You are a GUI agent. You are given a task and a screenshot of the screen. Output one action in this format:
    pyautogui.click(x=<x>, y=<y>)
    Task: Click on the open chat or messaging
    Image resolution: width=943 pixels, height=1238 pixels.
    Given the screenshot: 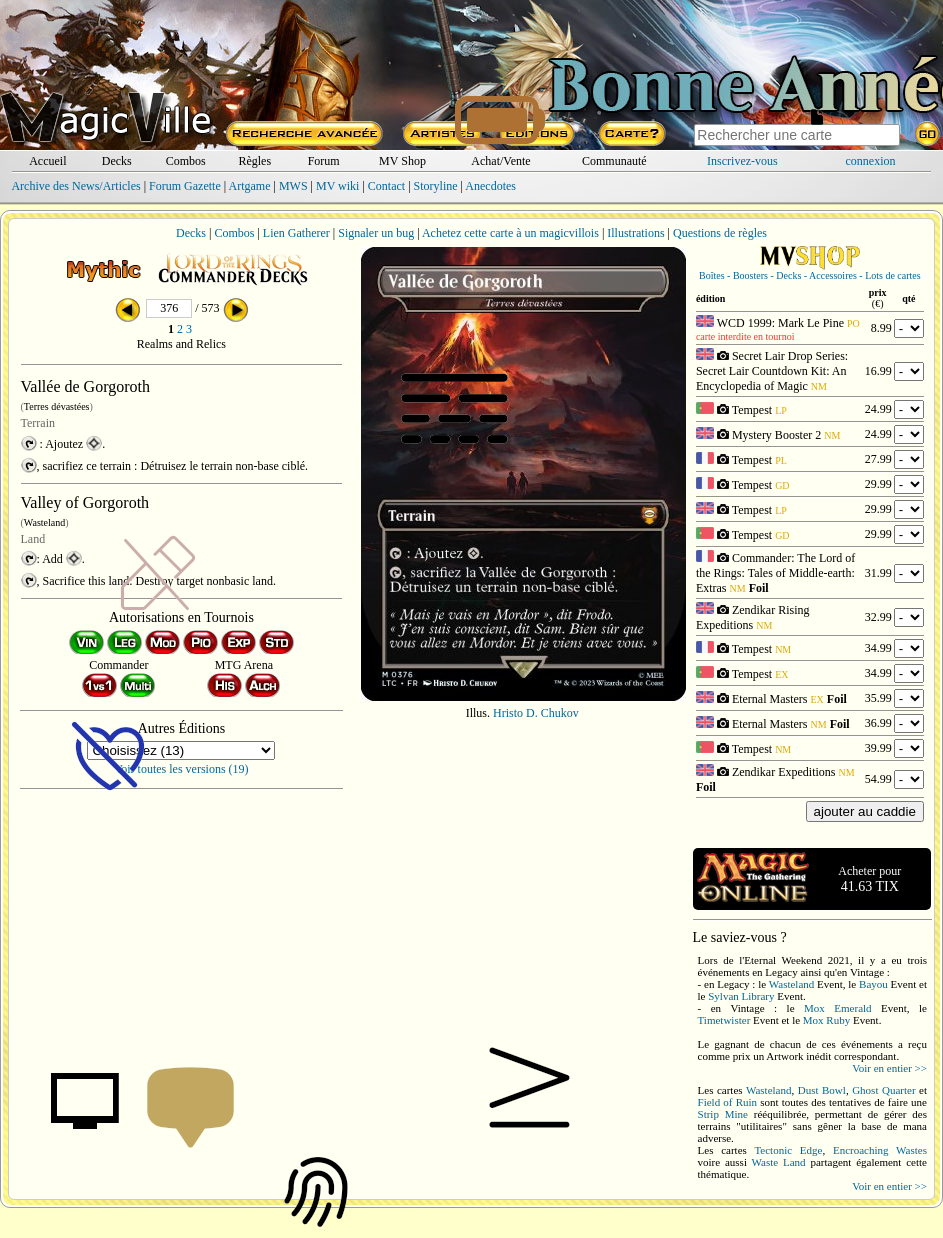 What is the action you would take?
    pyautogui.click(x=190, y=1107)
    